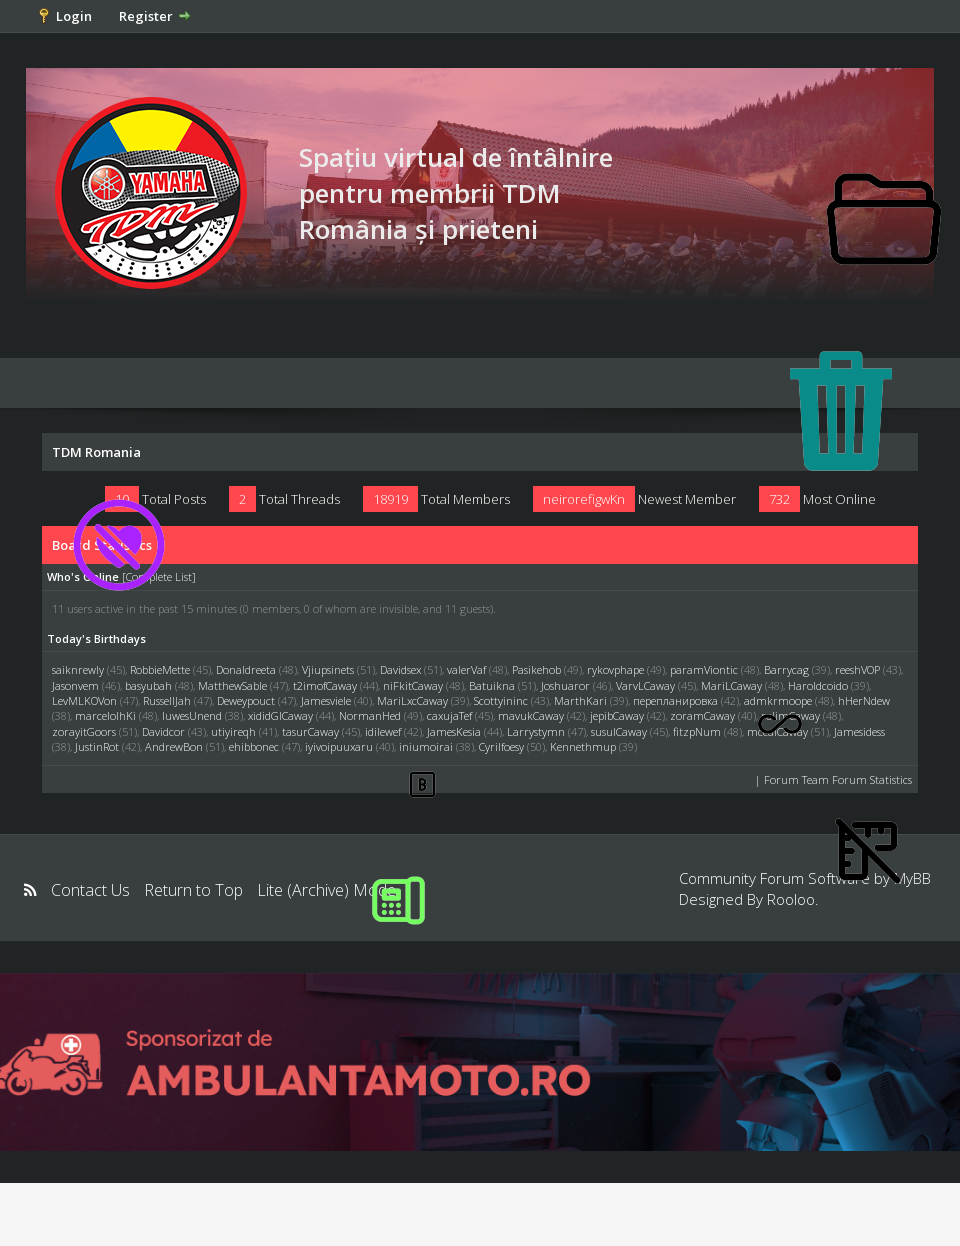  Describe the element at coordinates (119, 545) in the screenshot. I see `remove from favorites` at that location.